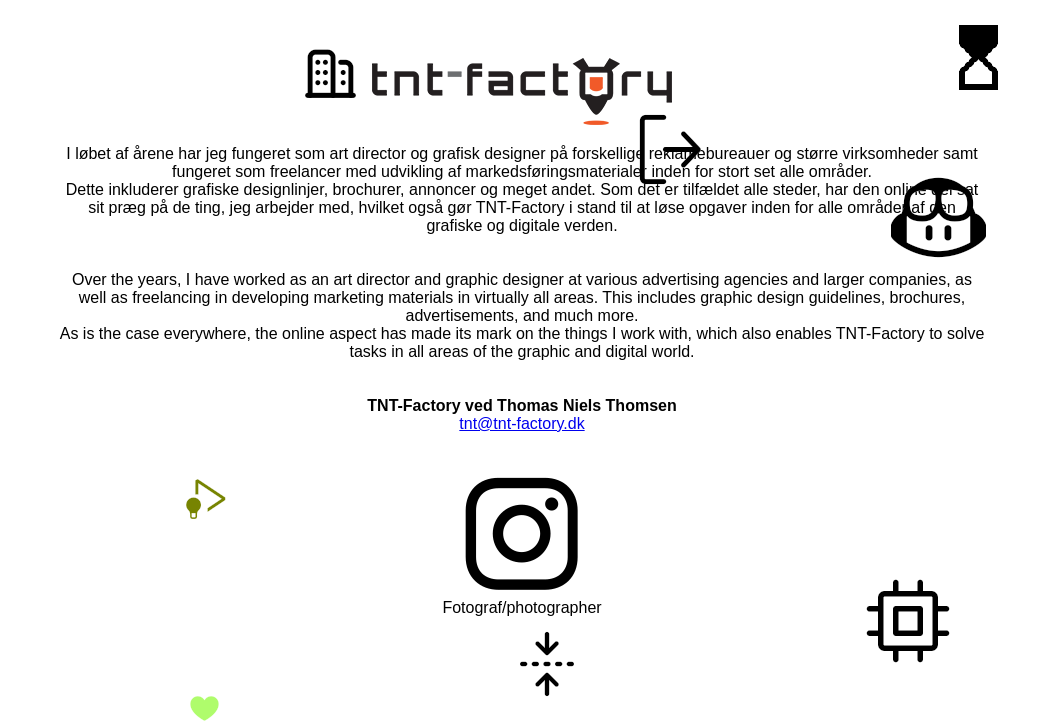 This screenshot has width=1044, height=725. What do you see at coordinates (908, 621) in the screenshot?
I see `view system hardware information` at bounding box center [908, 621].